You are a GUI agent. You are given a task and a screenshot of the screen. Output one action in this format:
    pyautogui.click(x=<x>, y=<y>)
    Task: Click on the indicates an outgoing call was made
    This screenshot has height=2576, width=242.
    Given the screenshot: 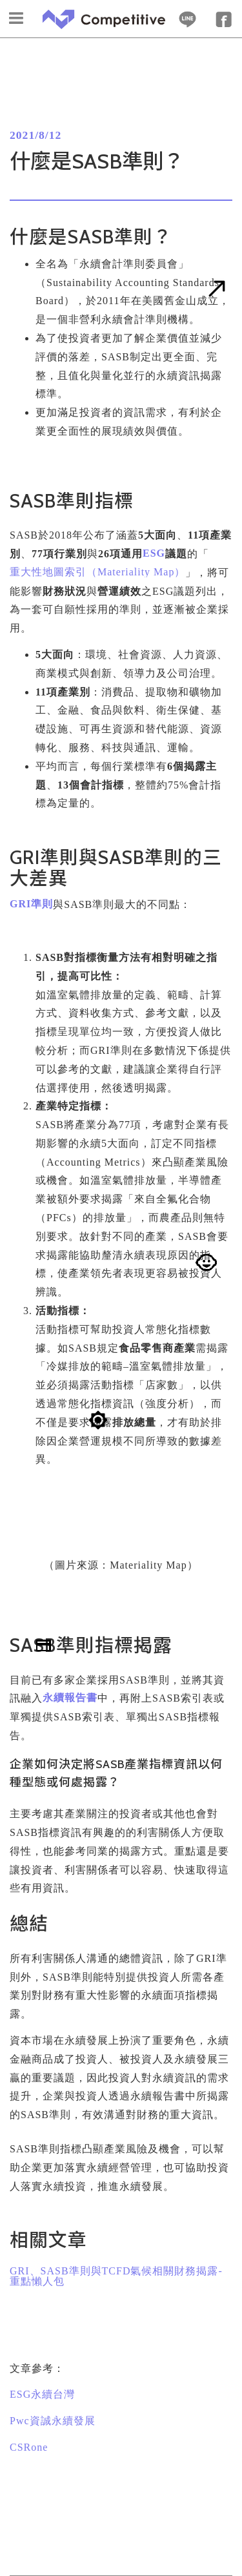 What is the action you would take?
    pyautogui.click(x=217, y=288)
    